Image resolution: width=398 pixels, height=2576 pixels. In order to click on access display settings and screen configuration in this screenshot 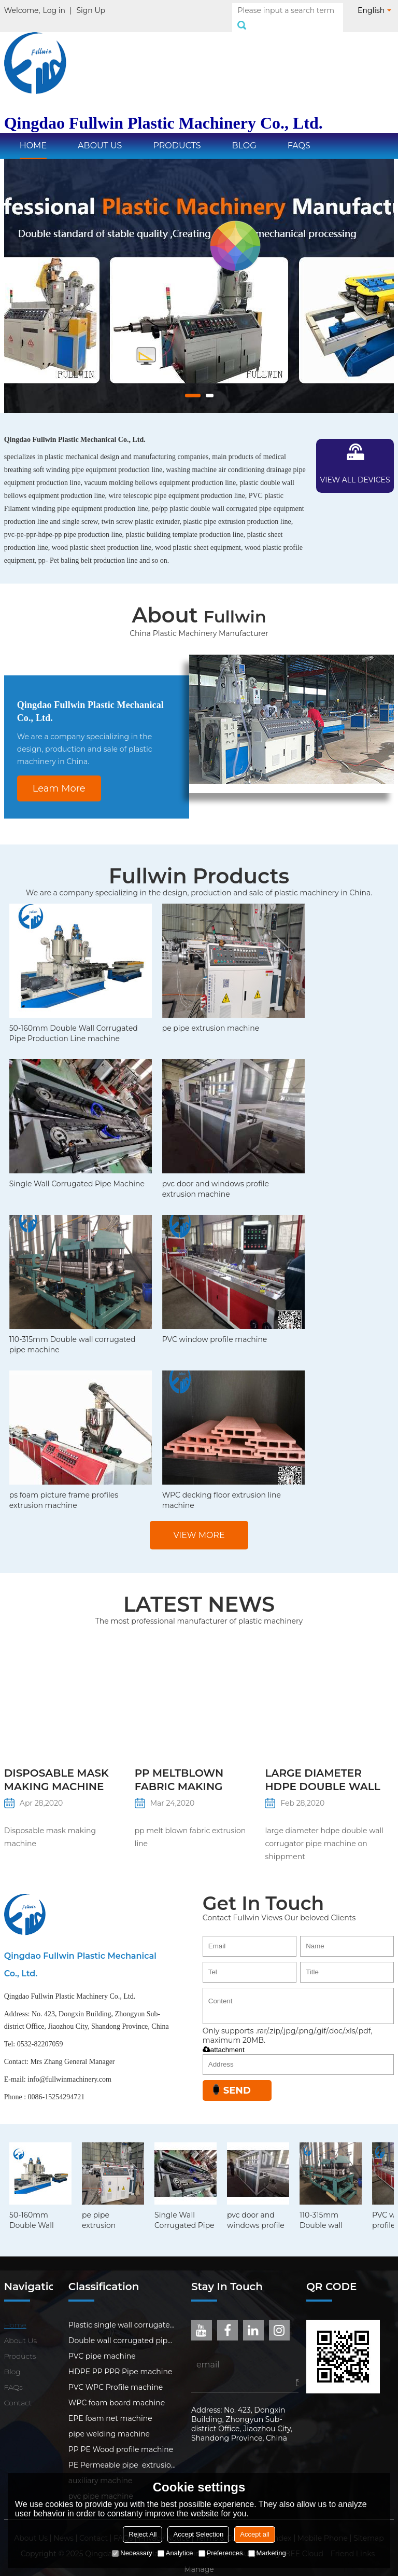, I will do `click(146, 356)`.